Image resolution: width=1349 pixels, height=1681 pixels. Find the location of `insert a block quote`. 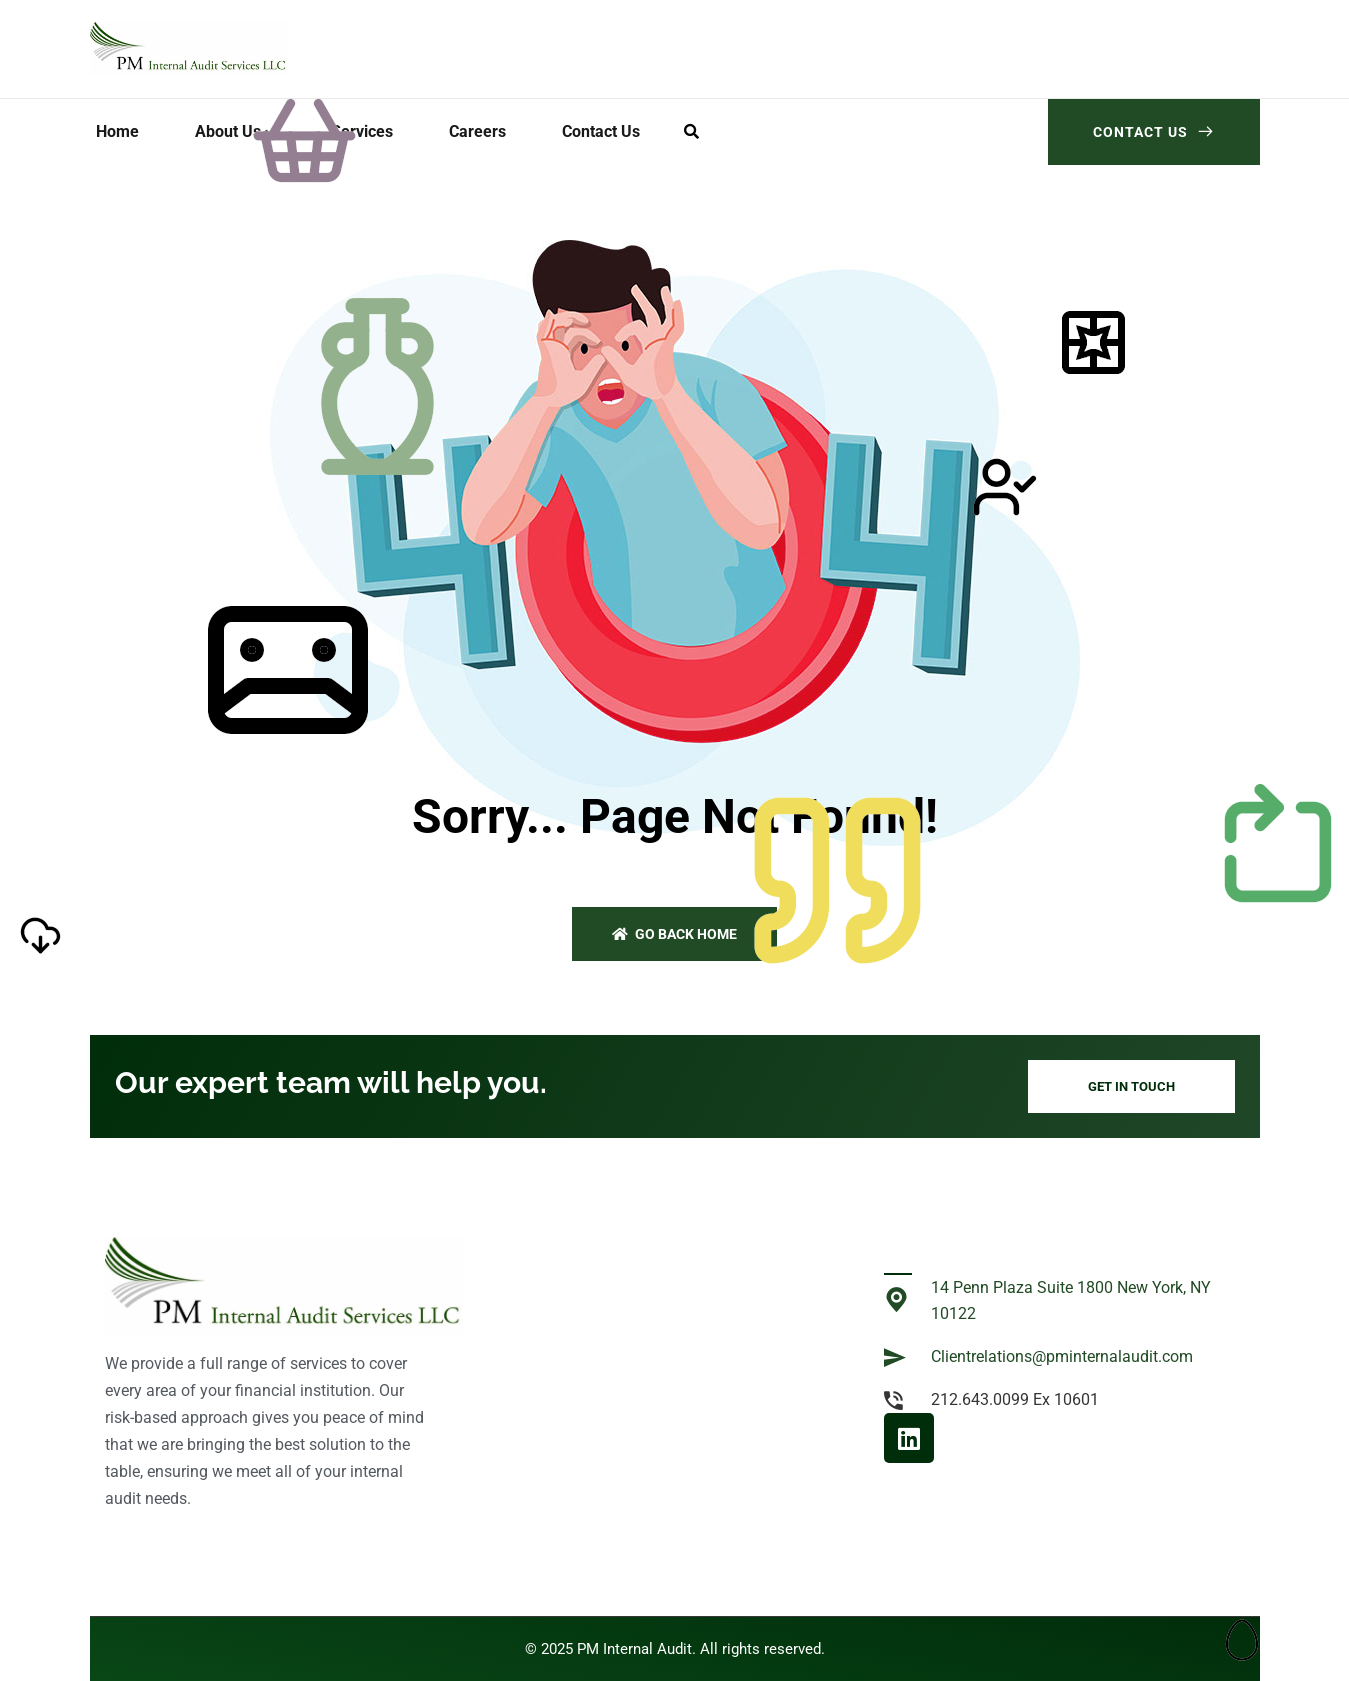

insert a block quote is located at coordinates (837, 880).